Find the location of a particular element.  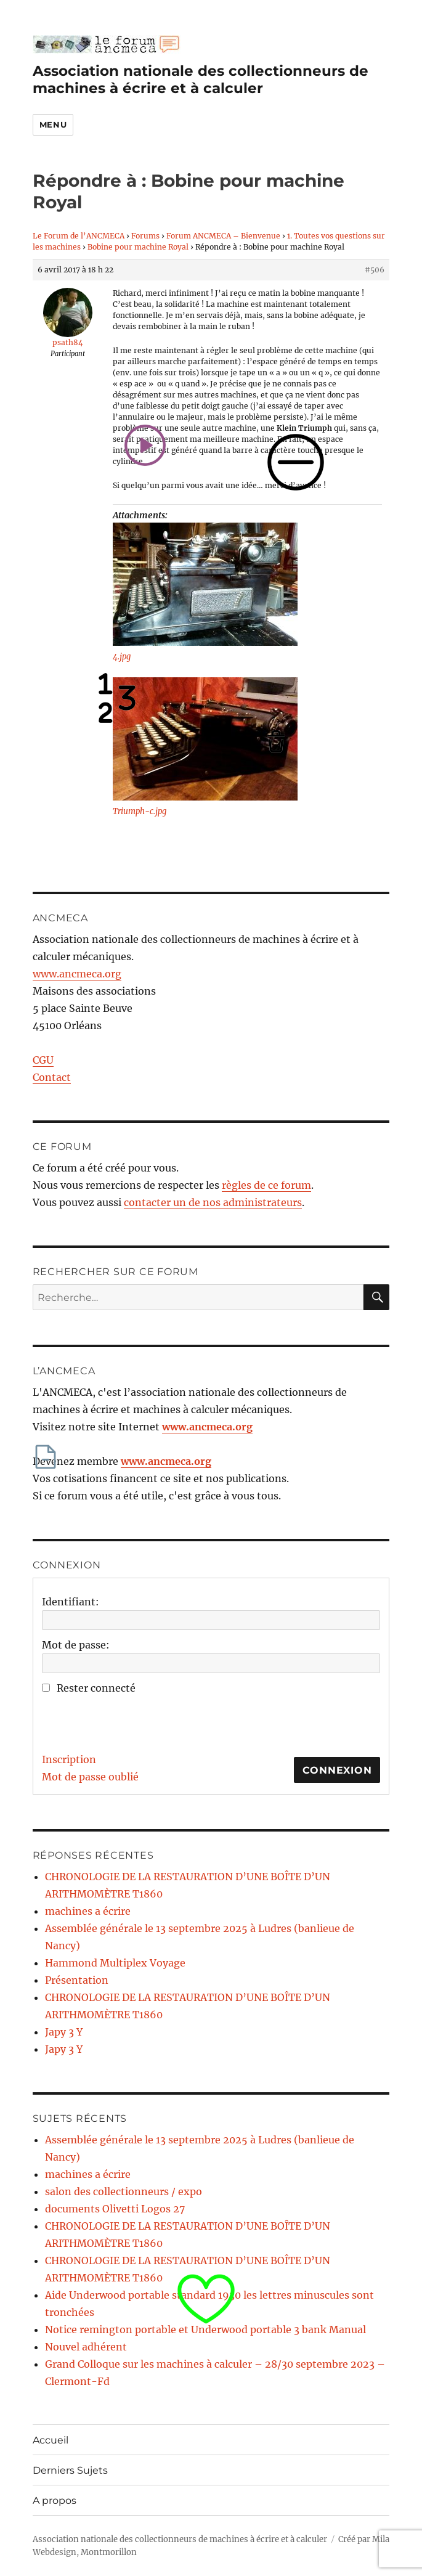

delete this item is located at coordinates (276, 742).